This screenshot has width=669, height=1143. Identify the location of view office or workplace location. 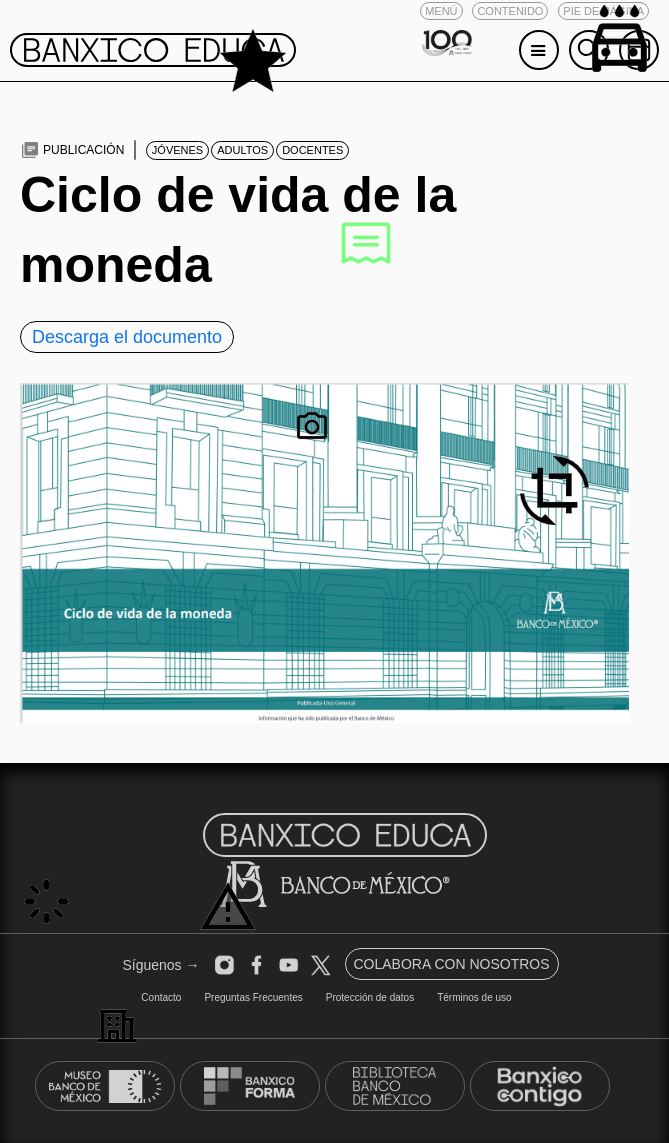
(116, 1026).